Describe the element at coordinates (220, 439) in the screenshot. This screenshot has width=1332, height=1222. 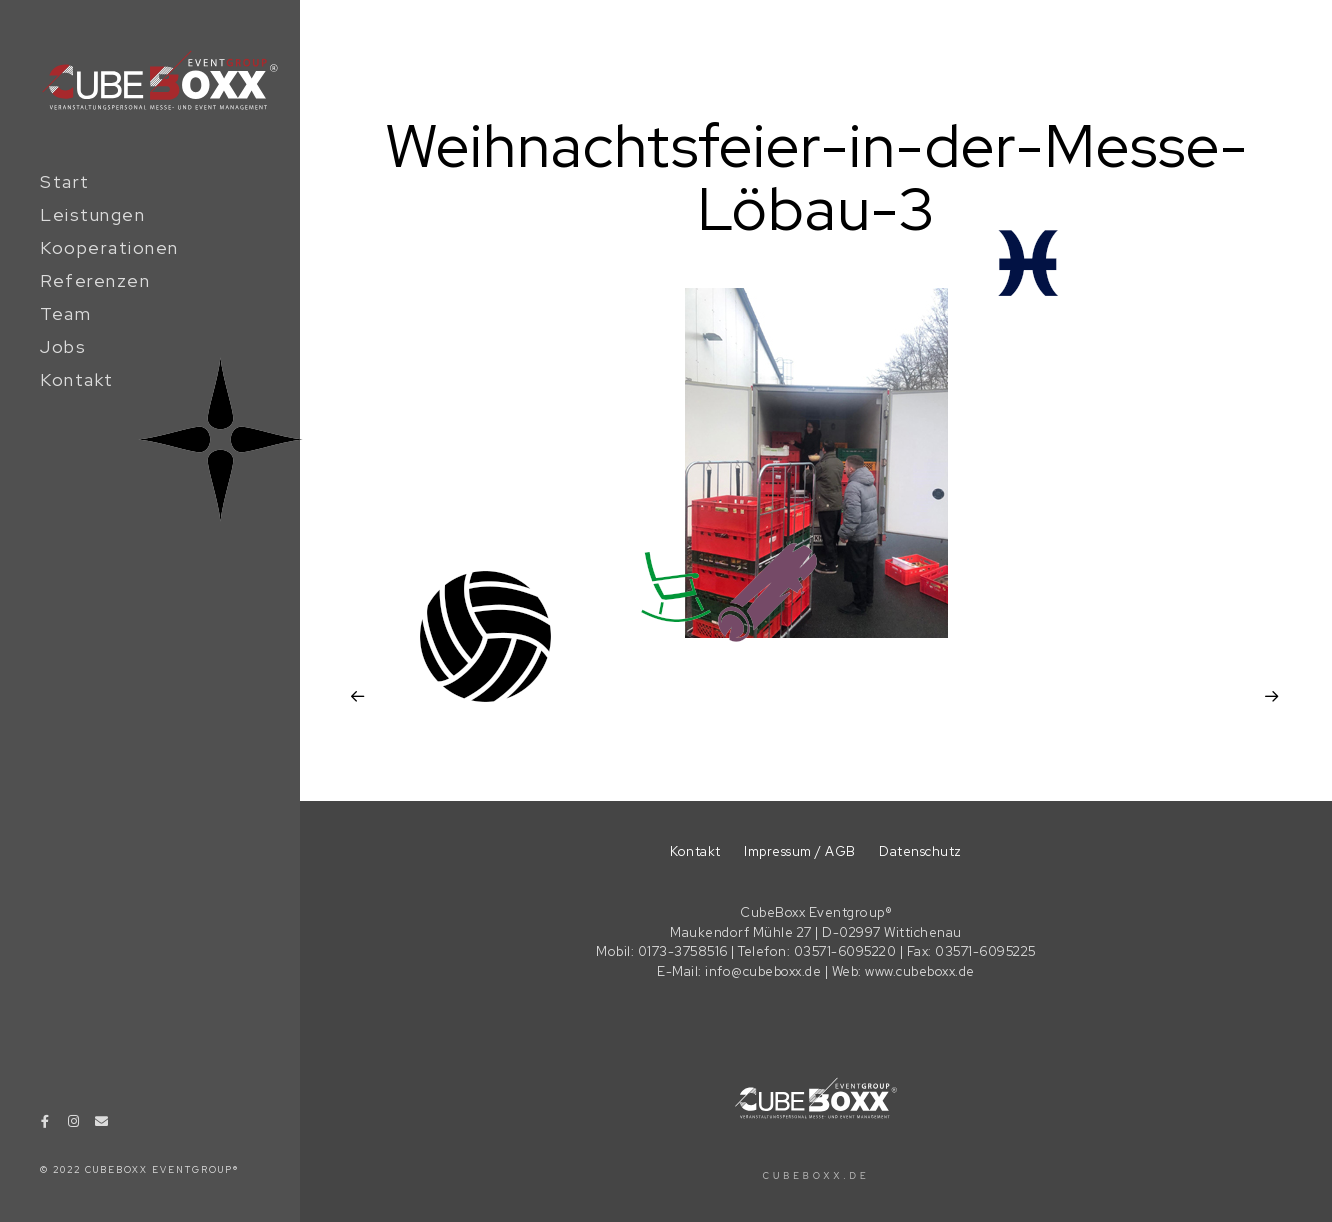
I see `initialize spike trap or hazard` at that location.